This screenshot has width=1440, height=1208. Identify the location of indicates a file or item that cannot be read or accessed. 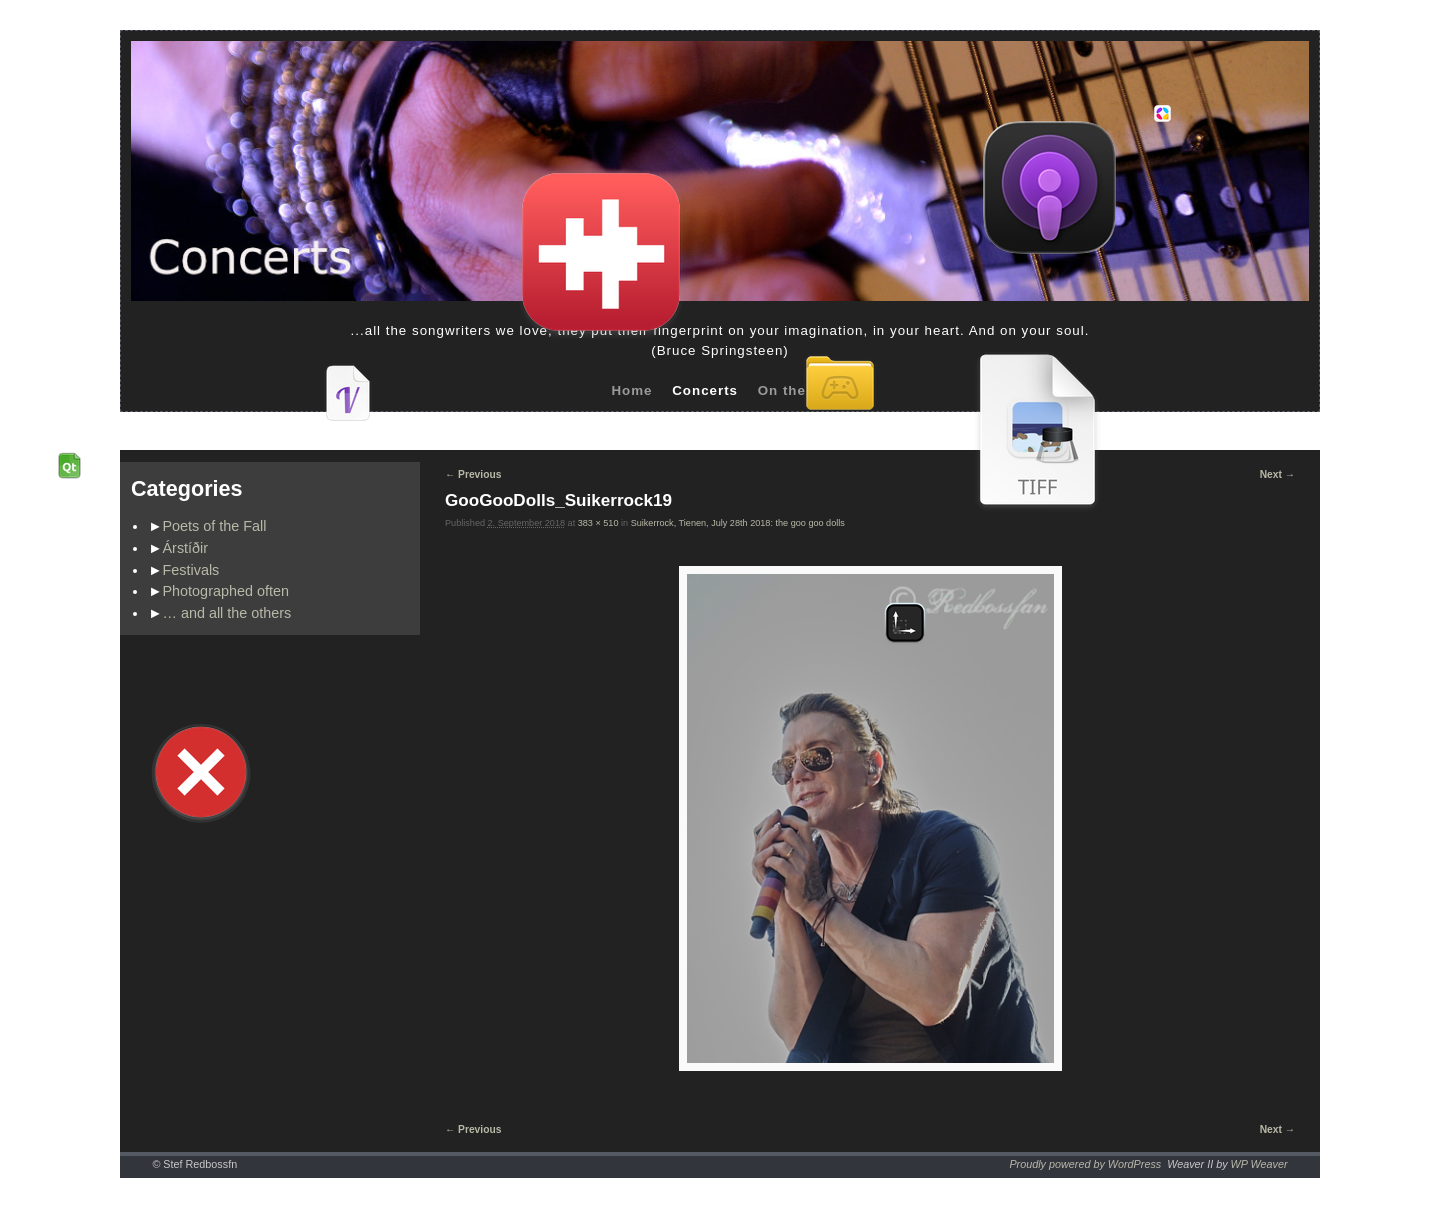
(201, 772).